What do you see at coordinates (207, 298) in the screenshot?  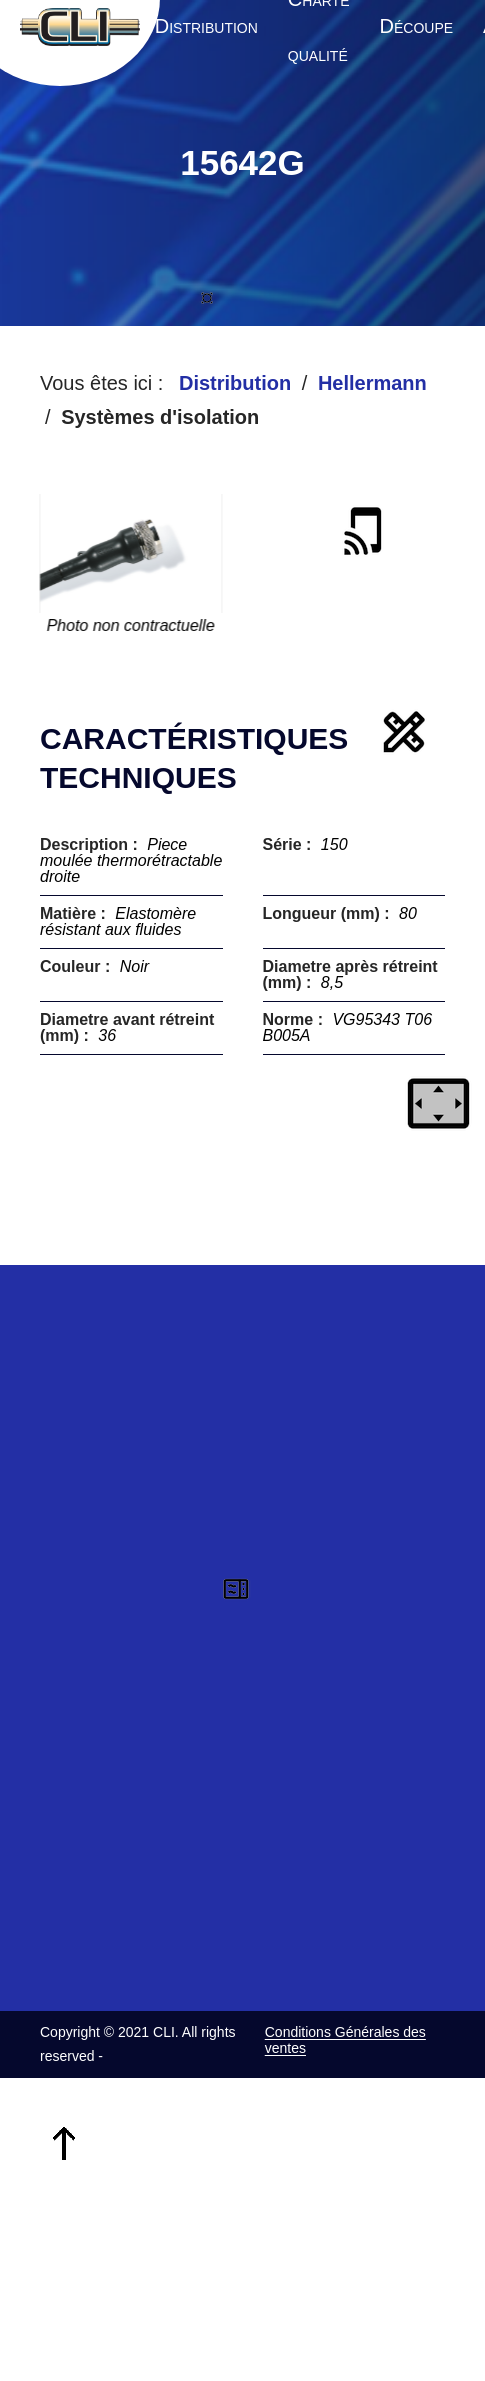 I see `expand content to fill available space` at bounding box center [207, 298].